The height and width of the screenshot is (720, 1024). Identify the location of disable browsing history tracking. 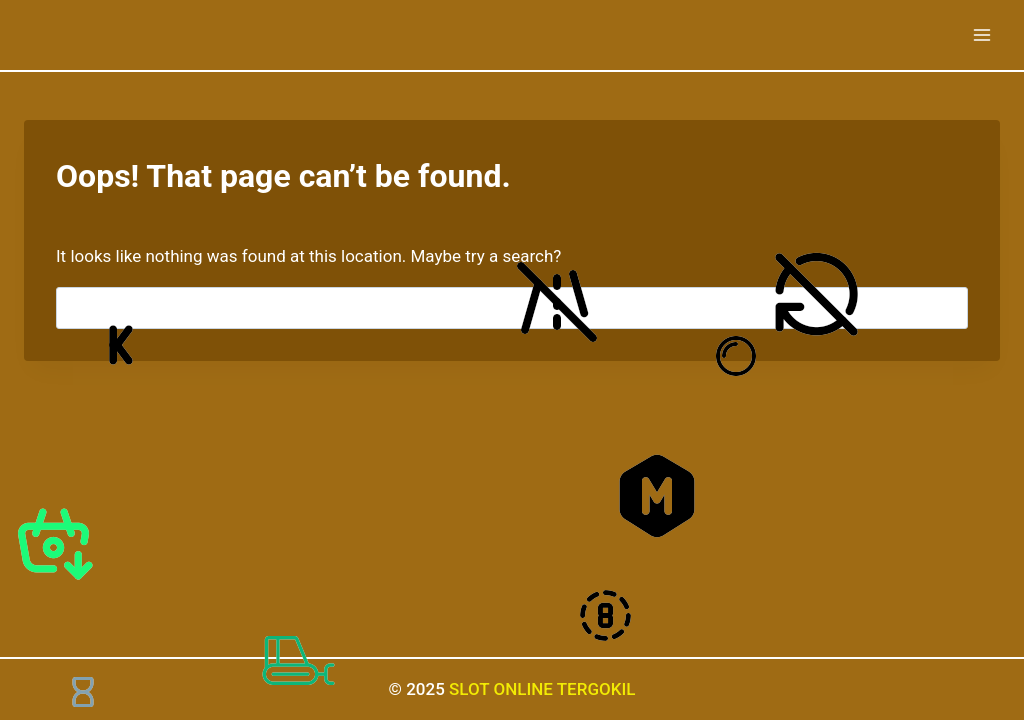
(816, 294).